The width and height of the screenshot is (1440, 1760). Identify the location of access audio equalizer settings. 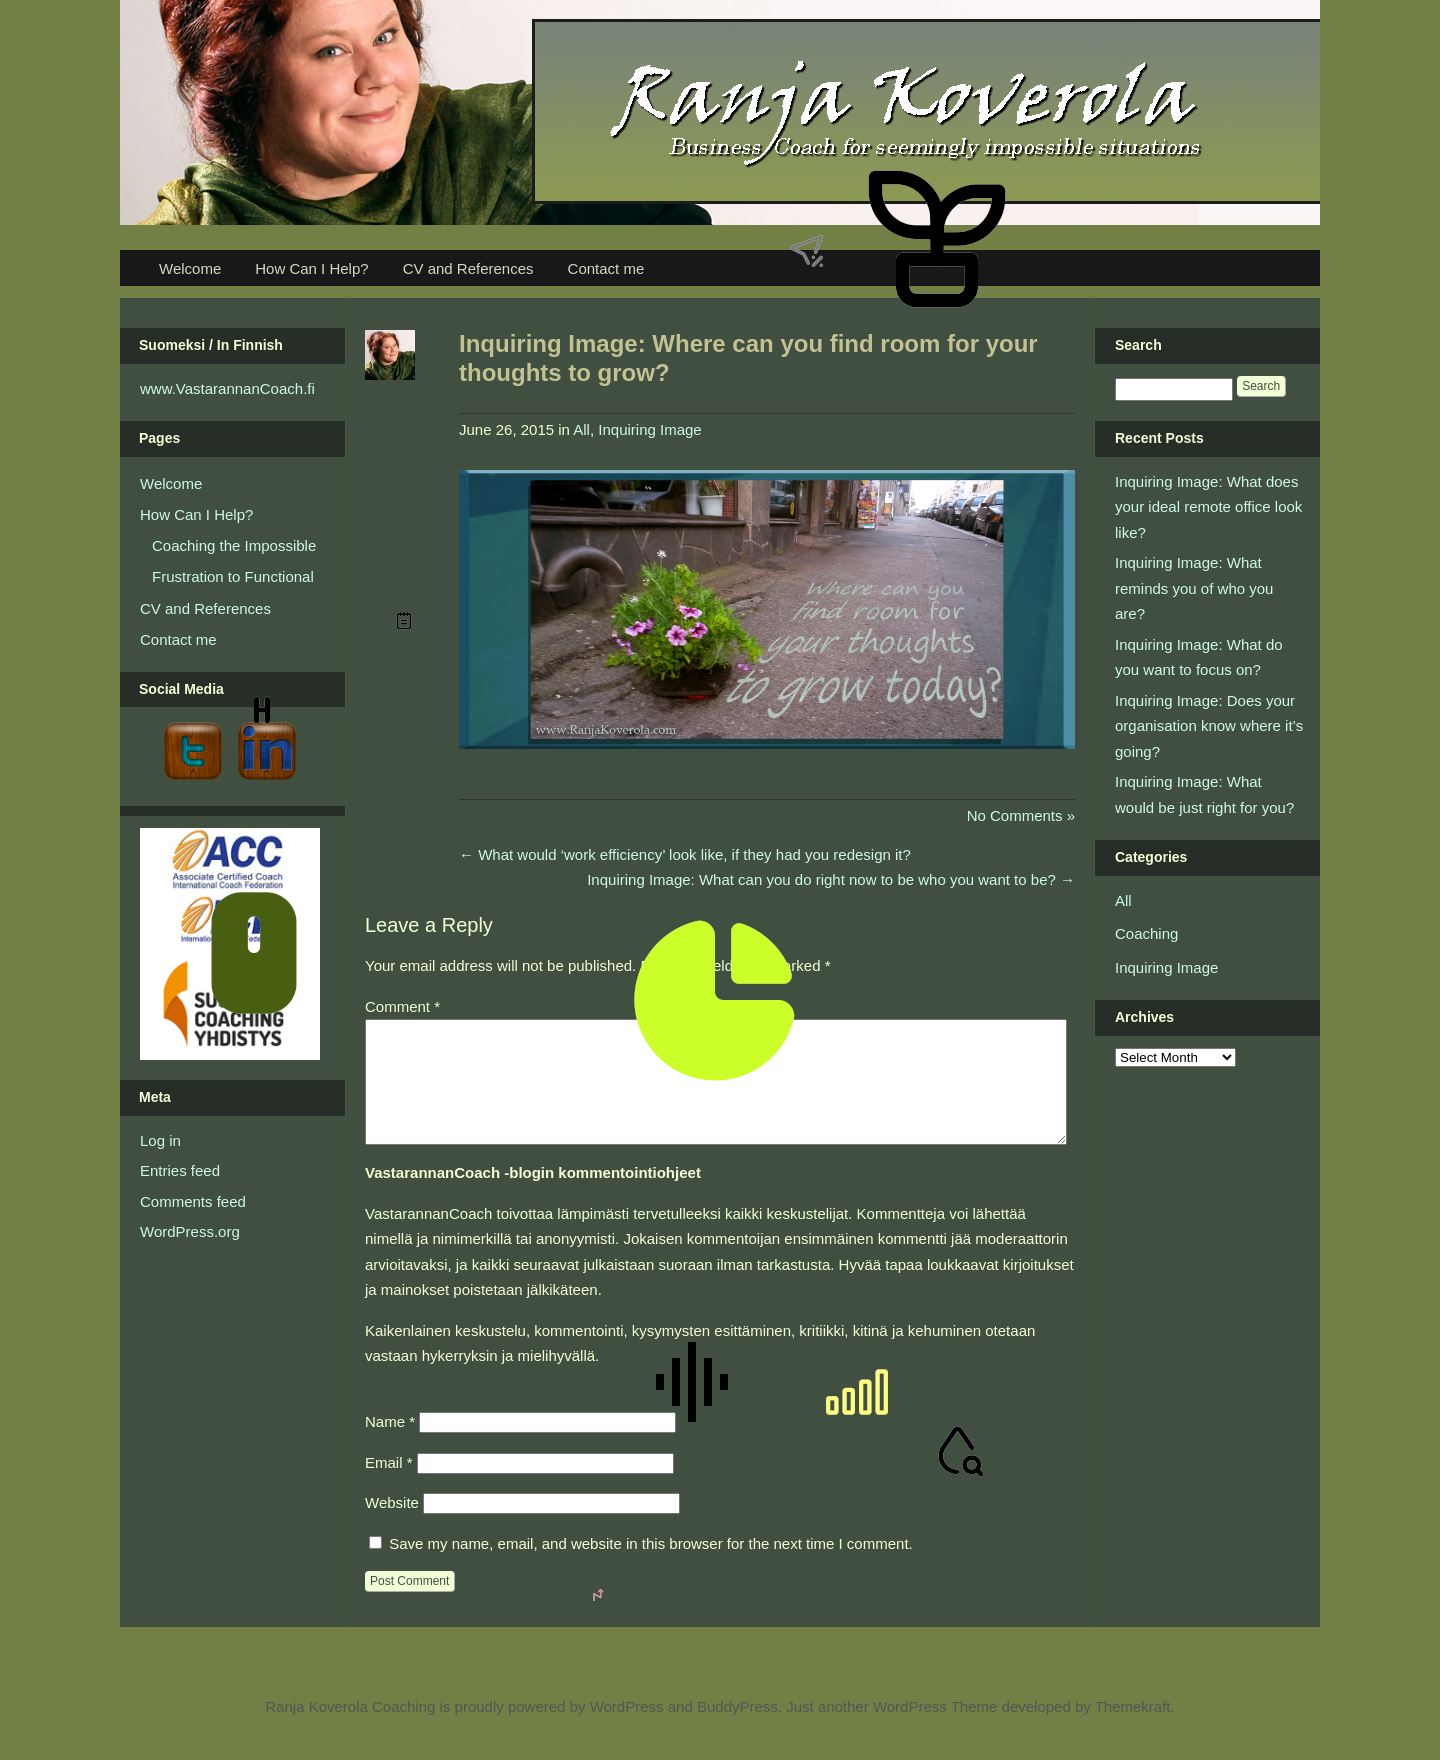
(692, 1382).